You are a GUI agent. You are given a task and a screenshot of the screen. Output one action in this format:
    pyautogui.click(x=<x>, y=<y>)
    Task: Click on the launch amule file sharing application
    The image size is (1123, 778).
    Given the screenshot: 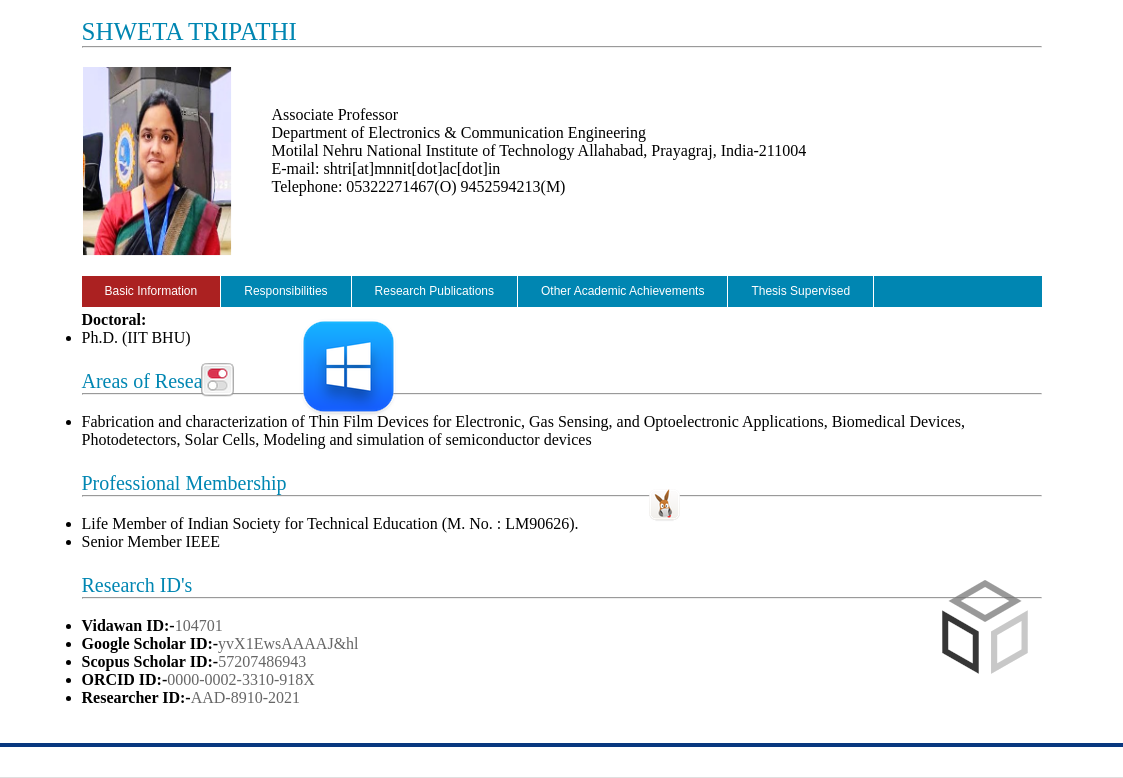 What is the action you would take?
    pyautogui.click(x=664, y=504)
    